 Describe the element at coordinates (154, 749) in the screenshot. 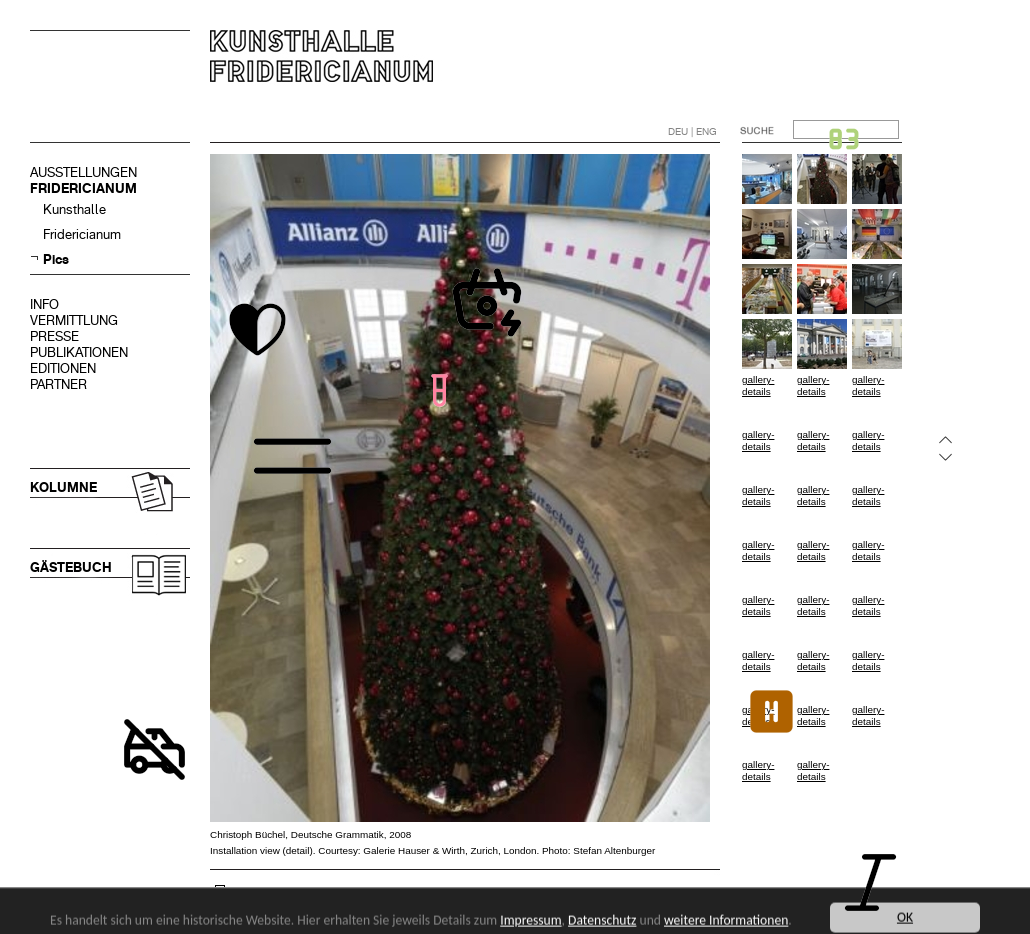

I see `vehicle unavailable or disabled` at that location.